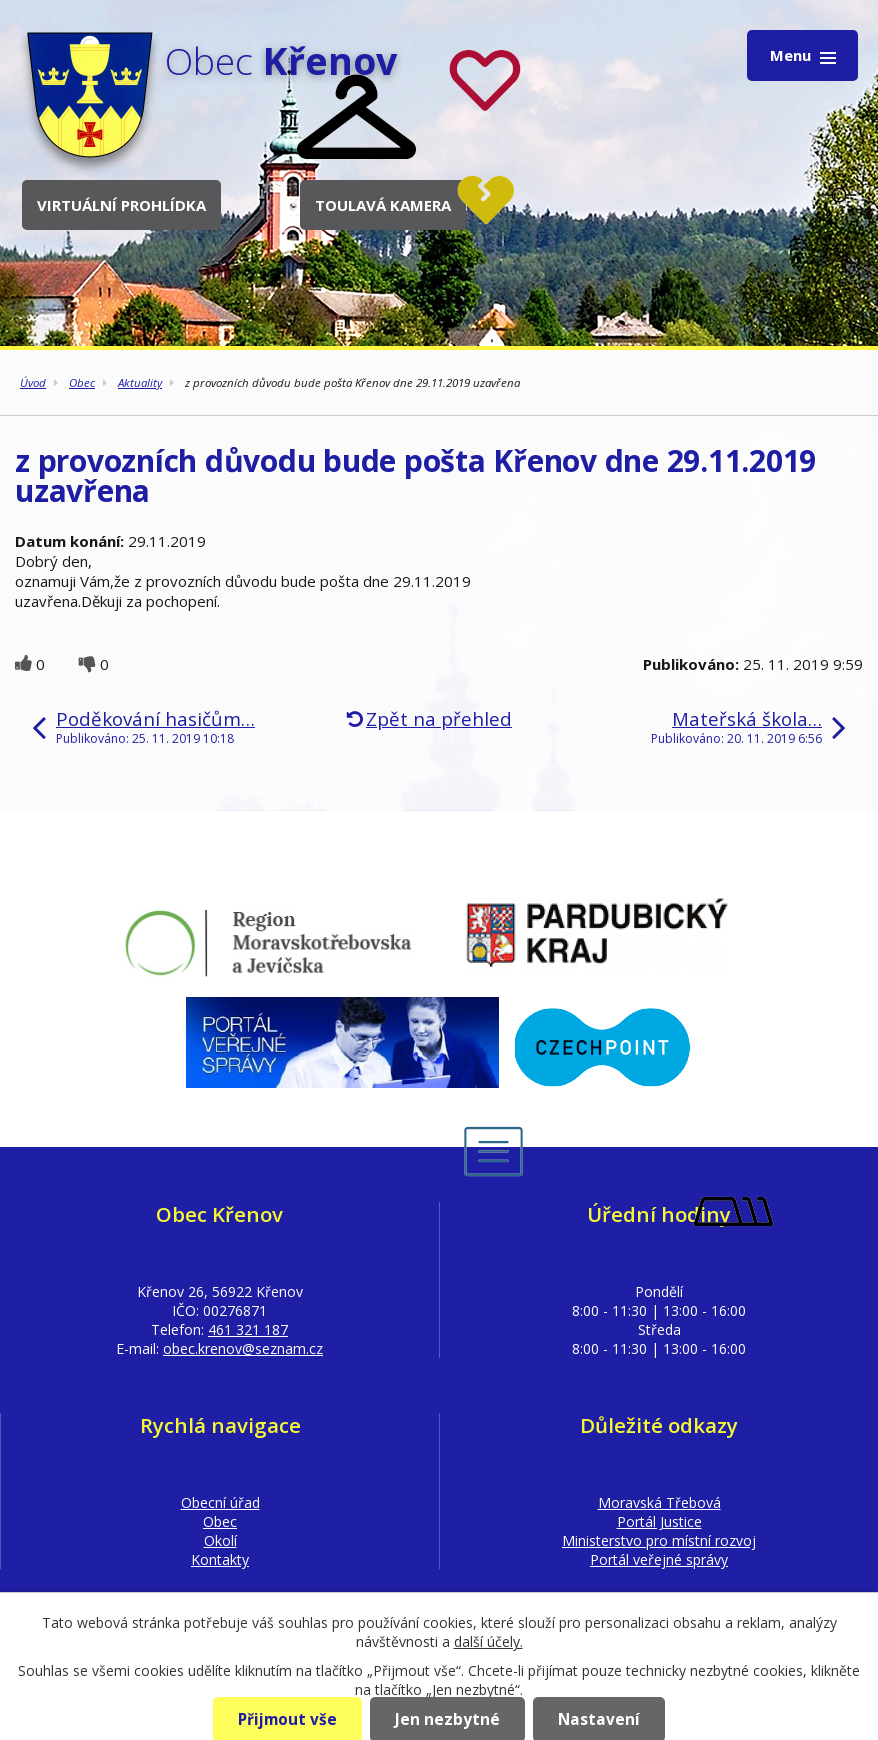 This screenshot has height=1740, width=878. What do you see at coordinates (493, 1151) in the screenshot?
I see `view article or document content` at bounding box center [493, 1151].